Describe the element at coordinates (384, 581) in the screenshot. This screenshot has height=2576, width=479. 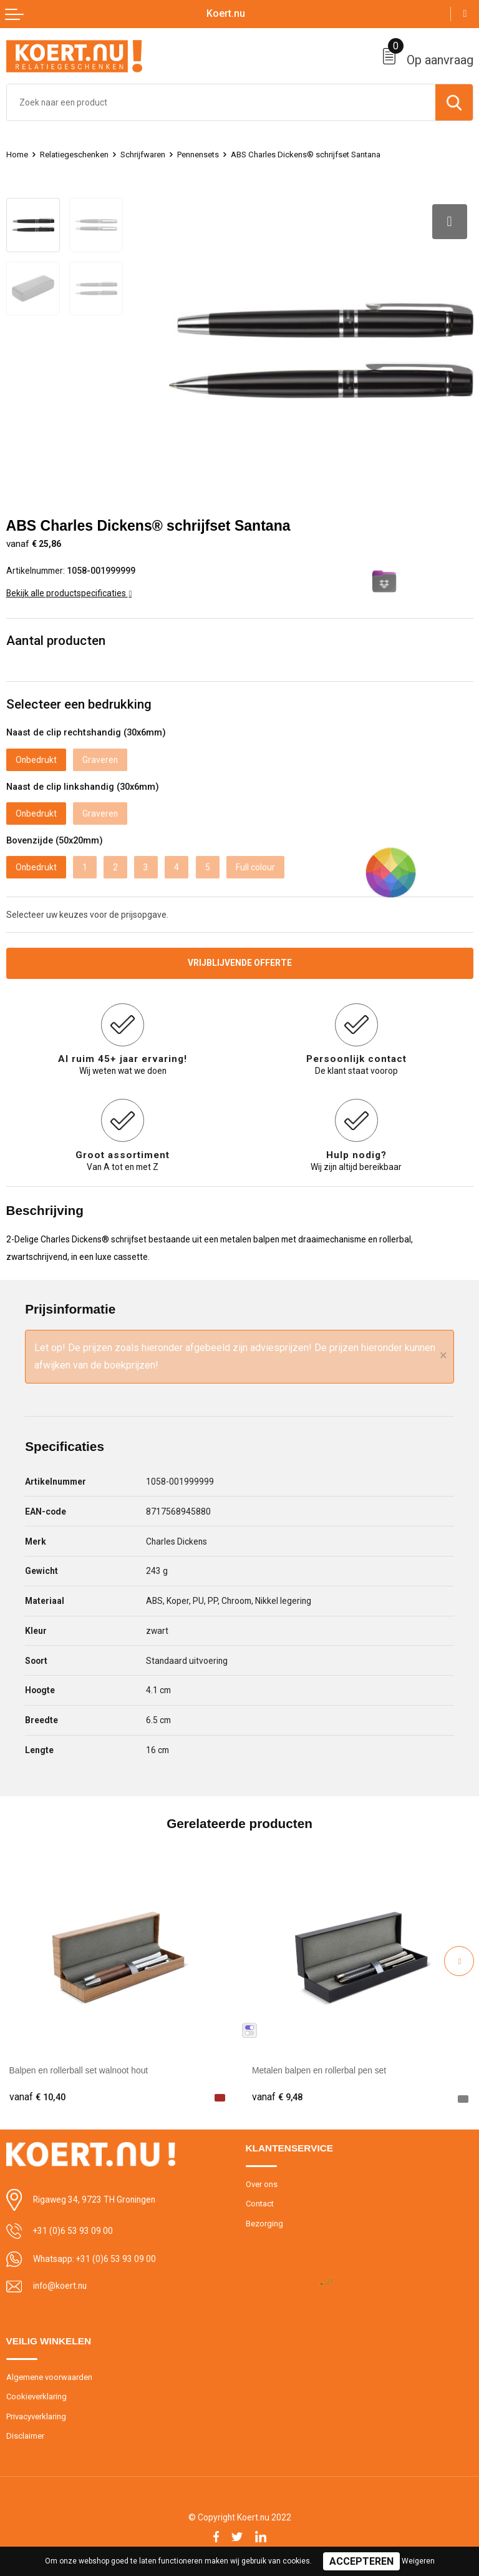
I see `open dropbox synced folder` at that location.